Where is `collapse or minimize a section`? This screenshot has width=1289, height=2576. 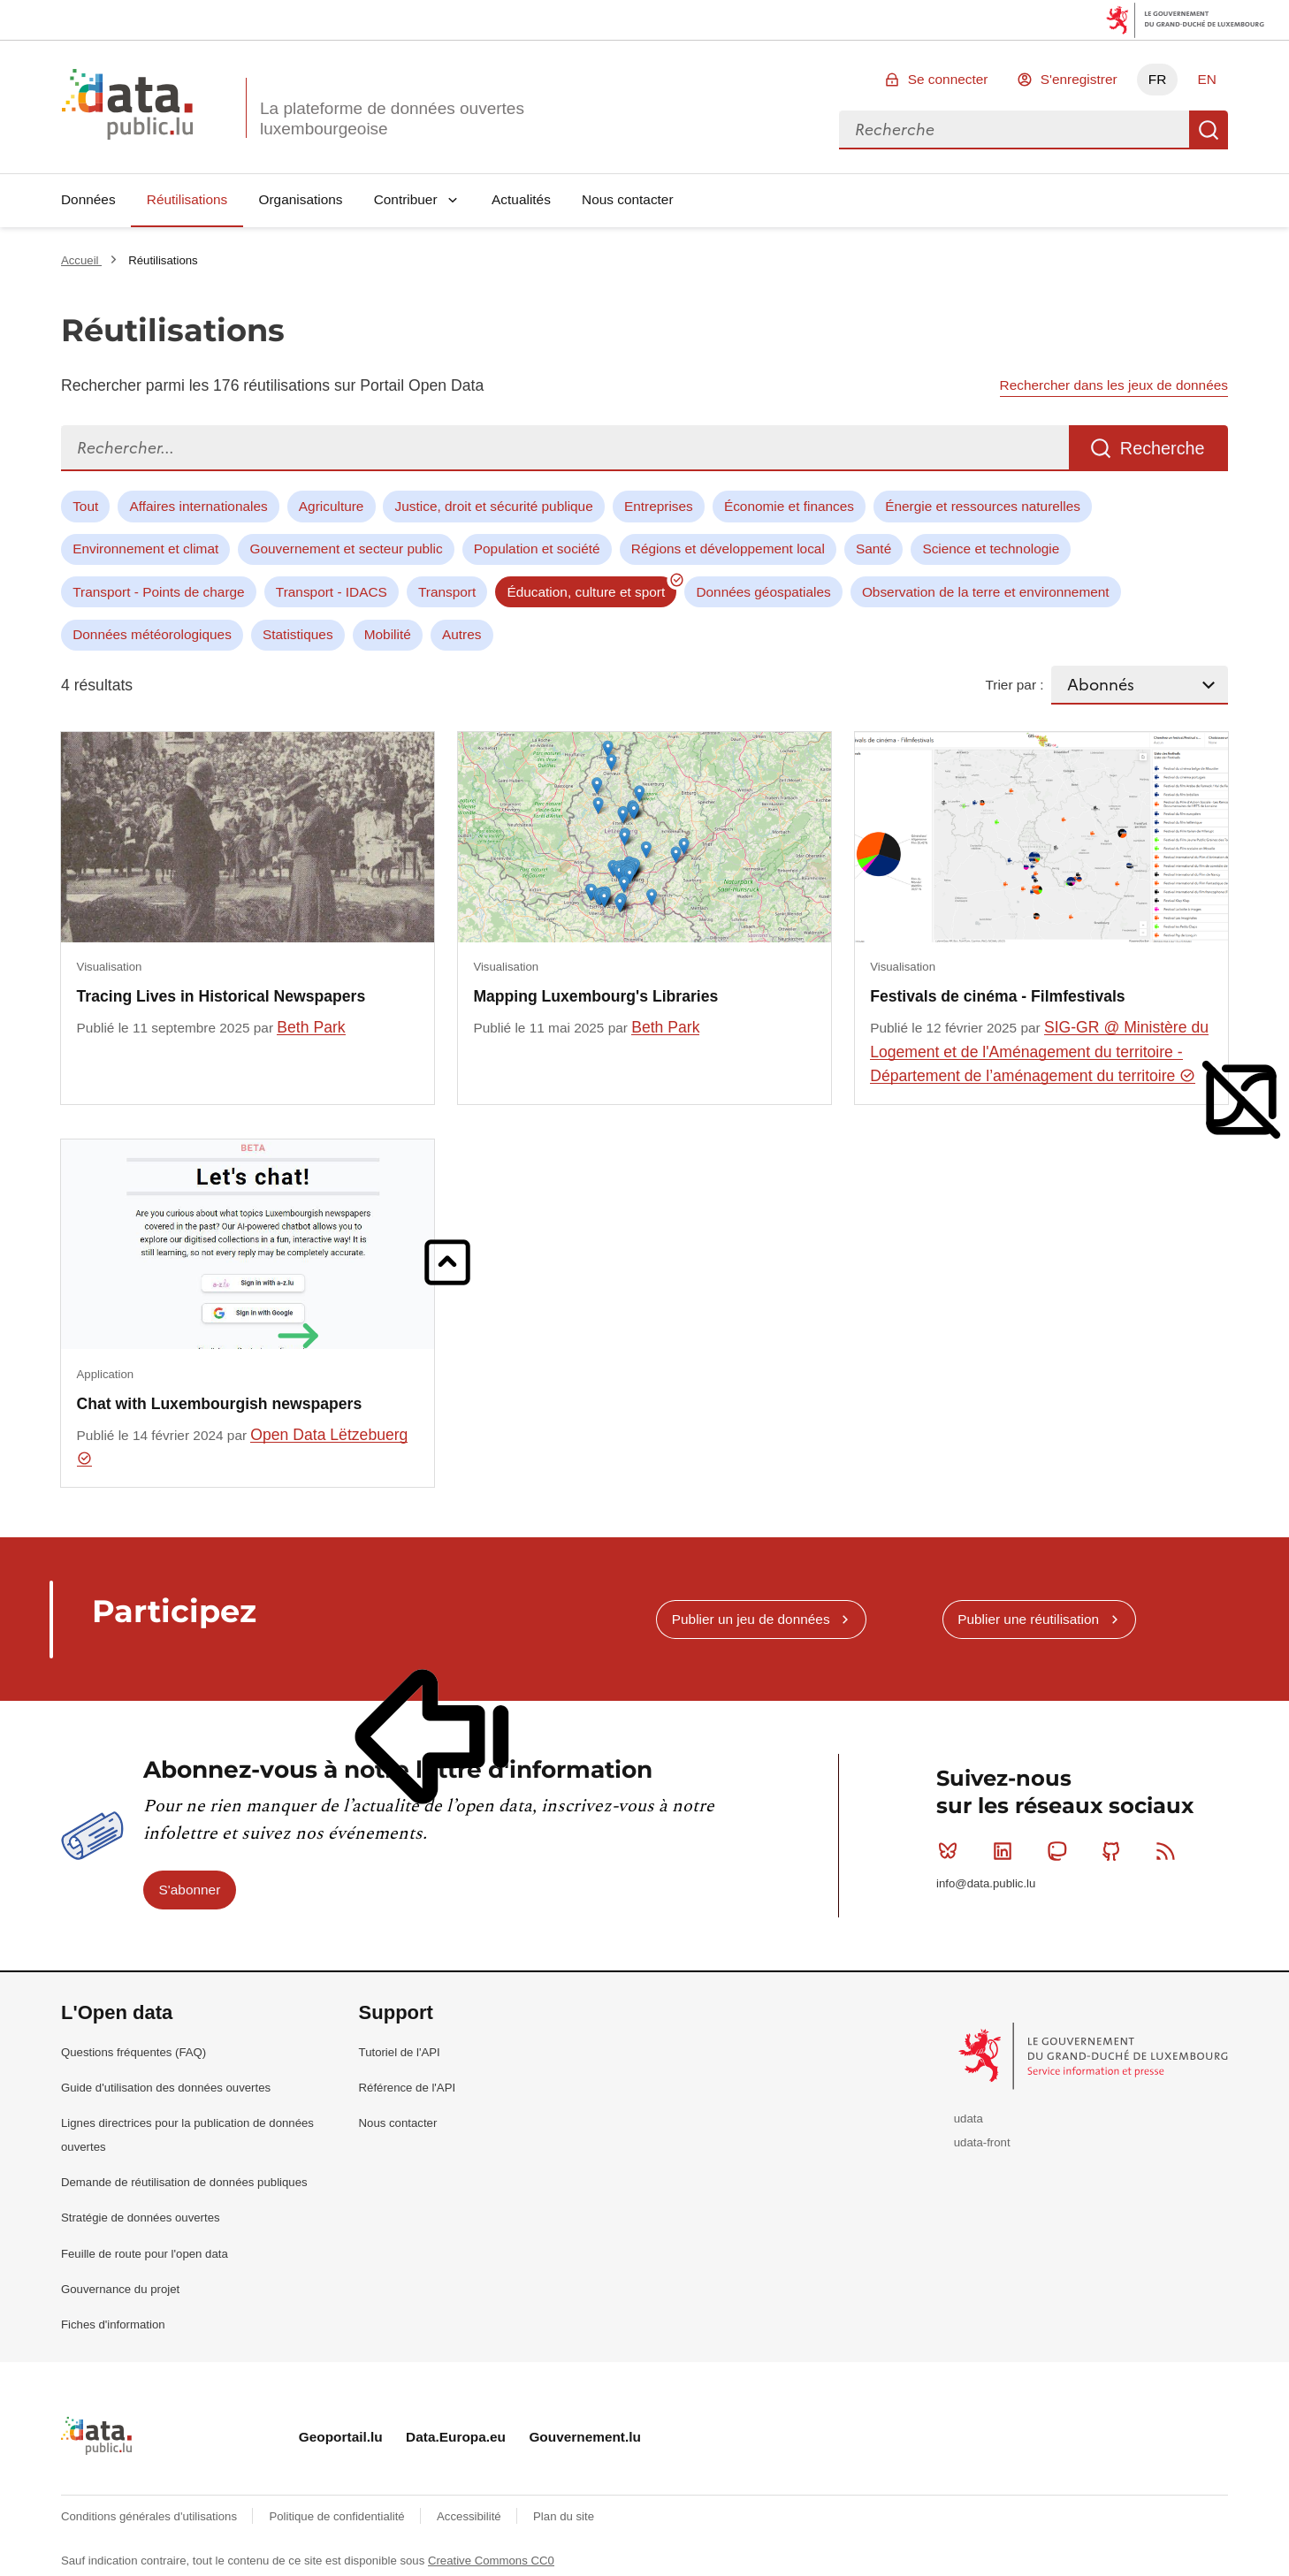
collapse or minimize a section is located at coordinates (447, 1262).